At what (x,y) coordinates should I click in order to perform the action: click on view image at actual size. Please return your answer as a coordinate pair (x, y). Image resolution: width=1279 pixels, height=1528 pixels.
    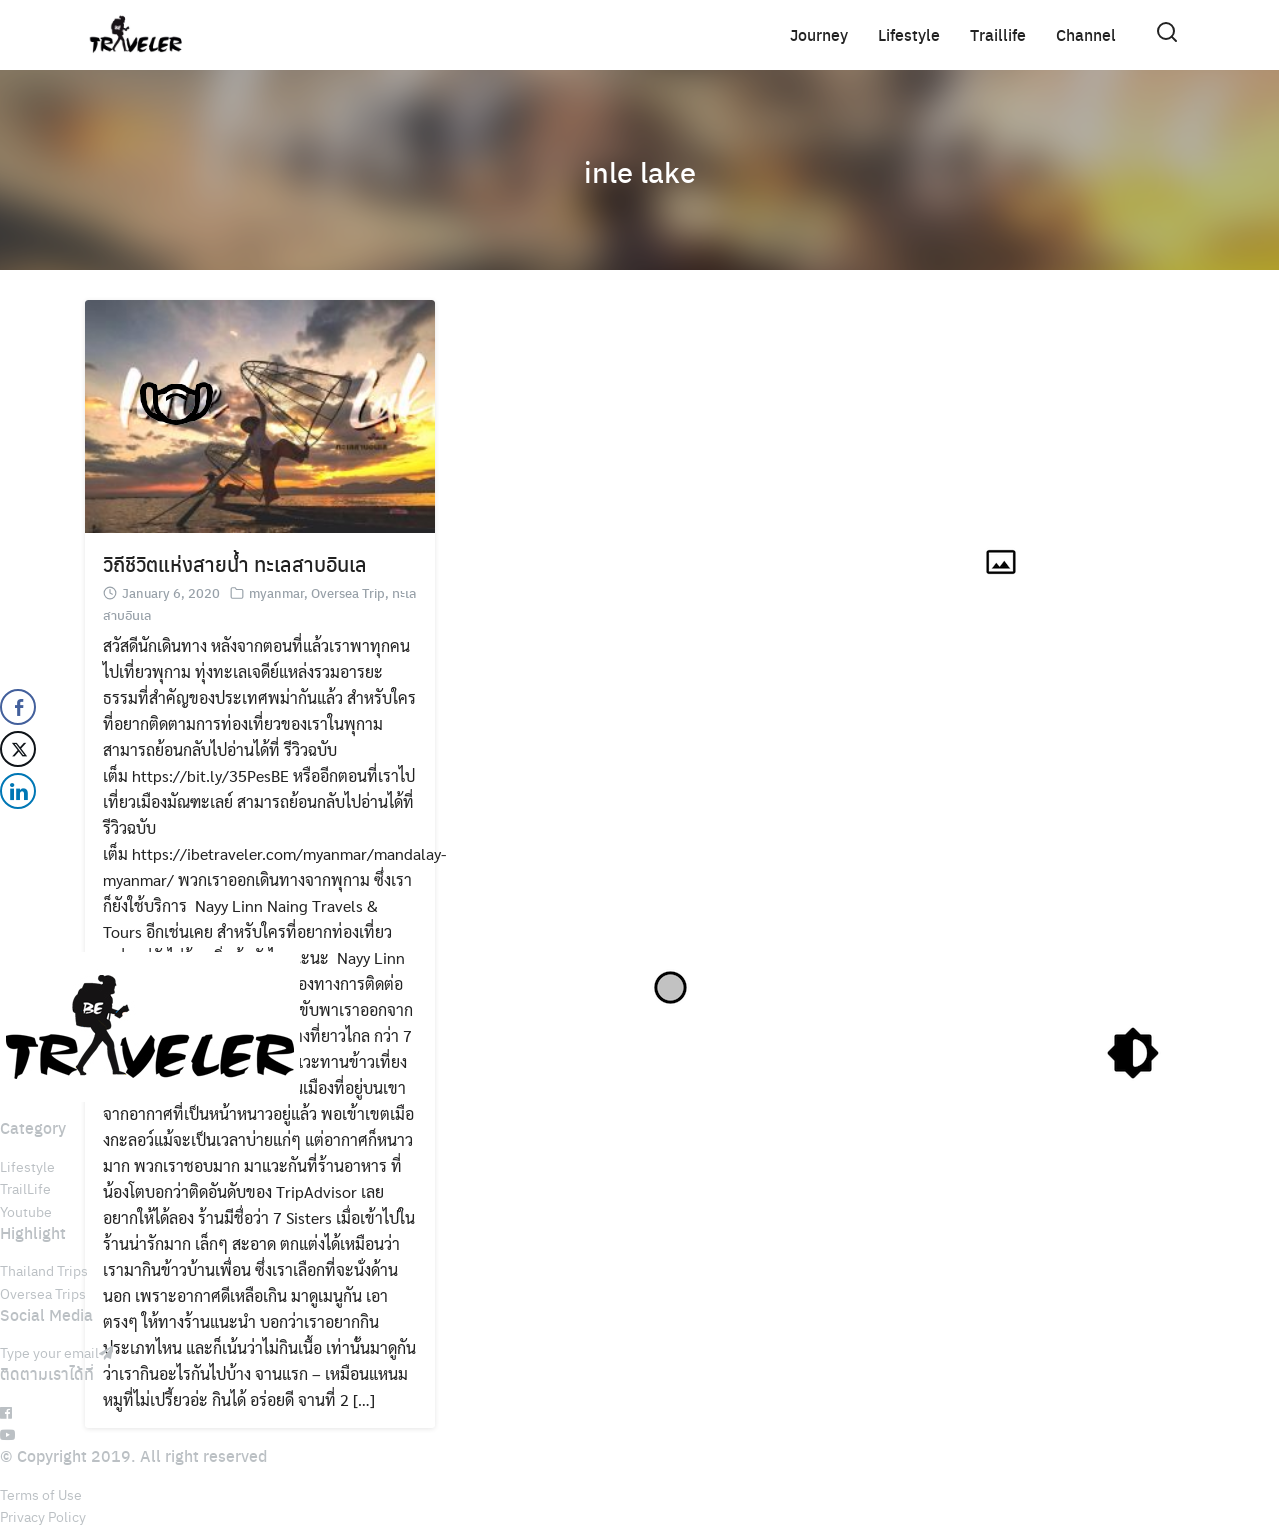
    Looking at the image, I should click on (1001, 562).